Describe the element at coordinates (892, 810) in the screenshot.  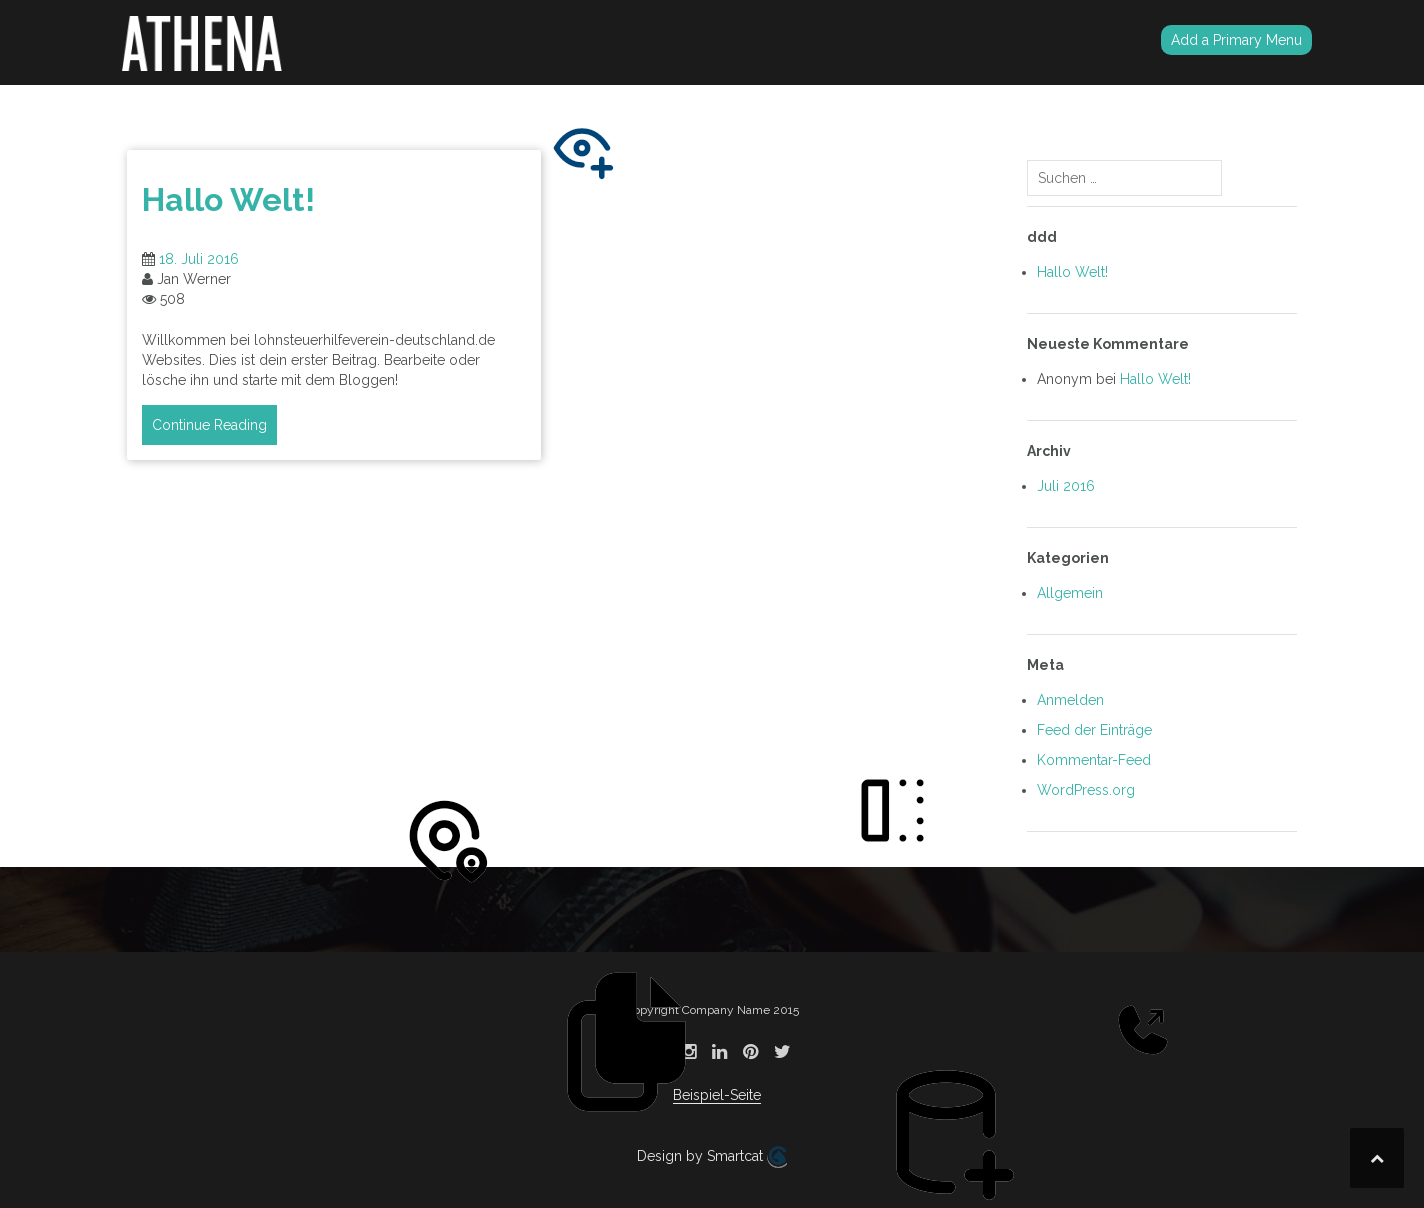
I see `align selected element to the left` at that location.